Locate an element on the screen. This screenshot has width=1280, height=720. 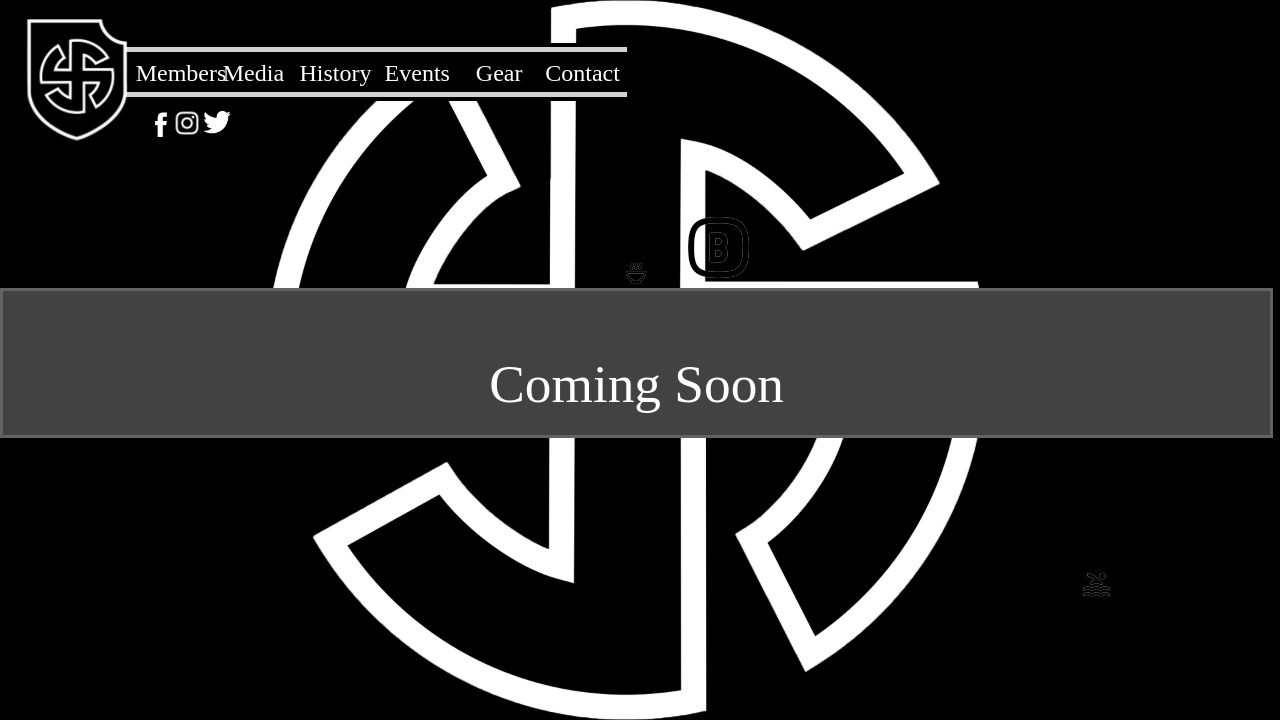
apply bold formatting to selected text is located at coordinates (718, 247).